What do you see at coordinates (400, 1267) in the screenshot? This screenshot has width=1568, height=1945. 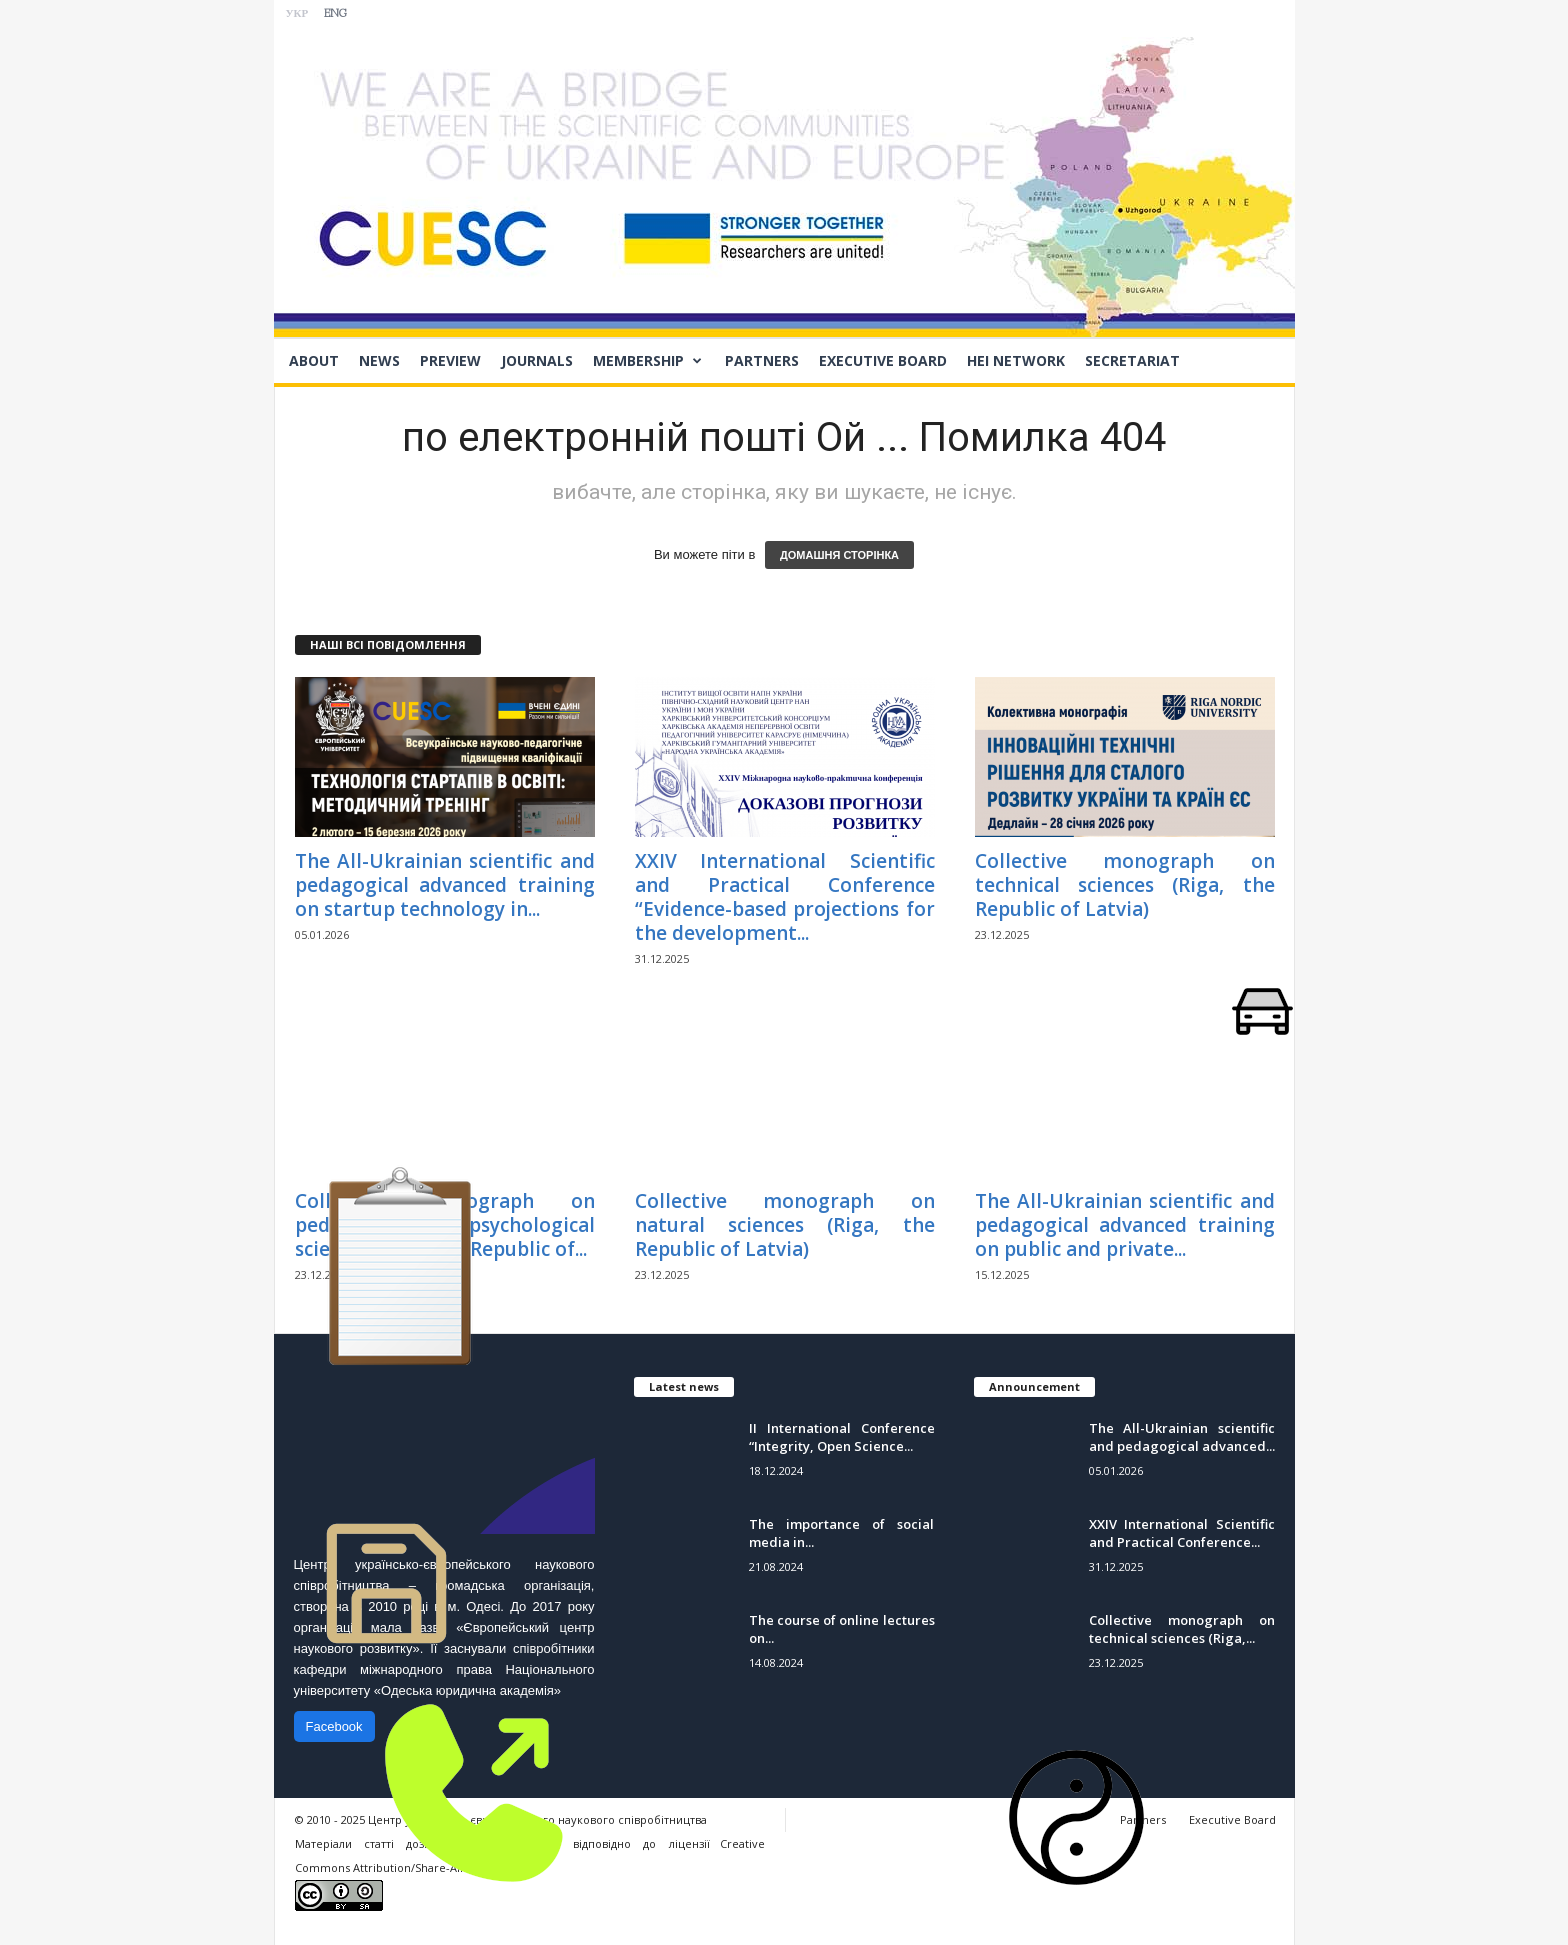 I see `access clipboard contents` at bounding box center [400, 1267].